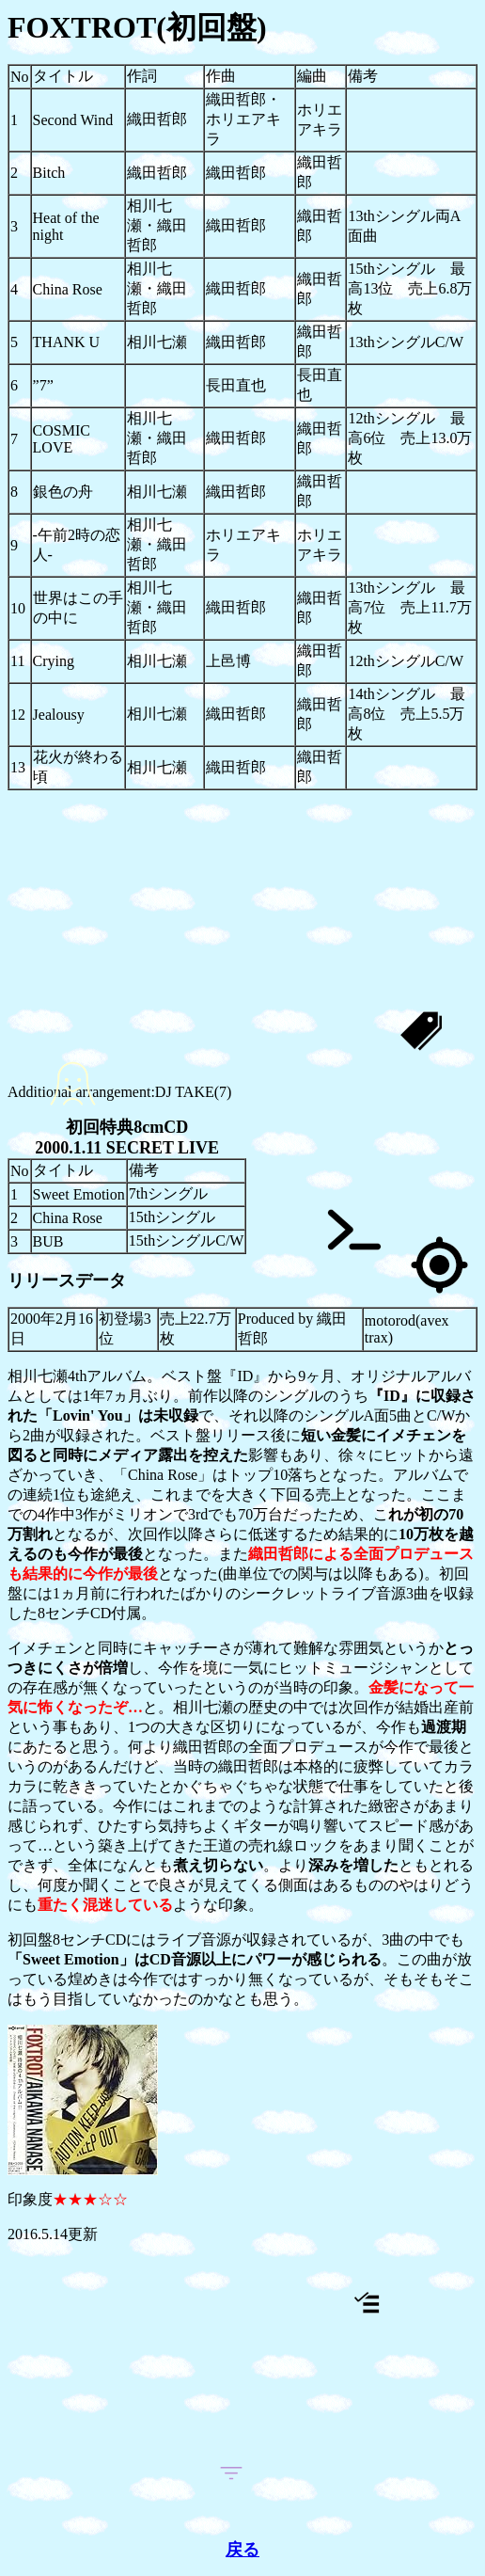 This screenshot has height=2576, width=485. What do you see at coordinates (354, 1230) in the screenshot?
I see `open the command line terminal` at bounding box center [354, 1230].